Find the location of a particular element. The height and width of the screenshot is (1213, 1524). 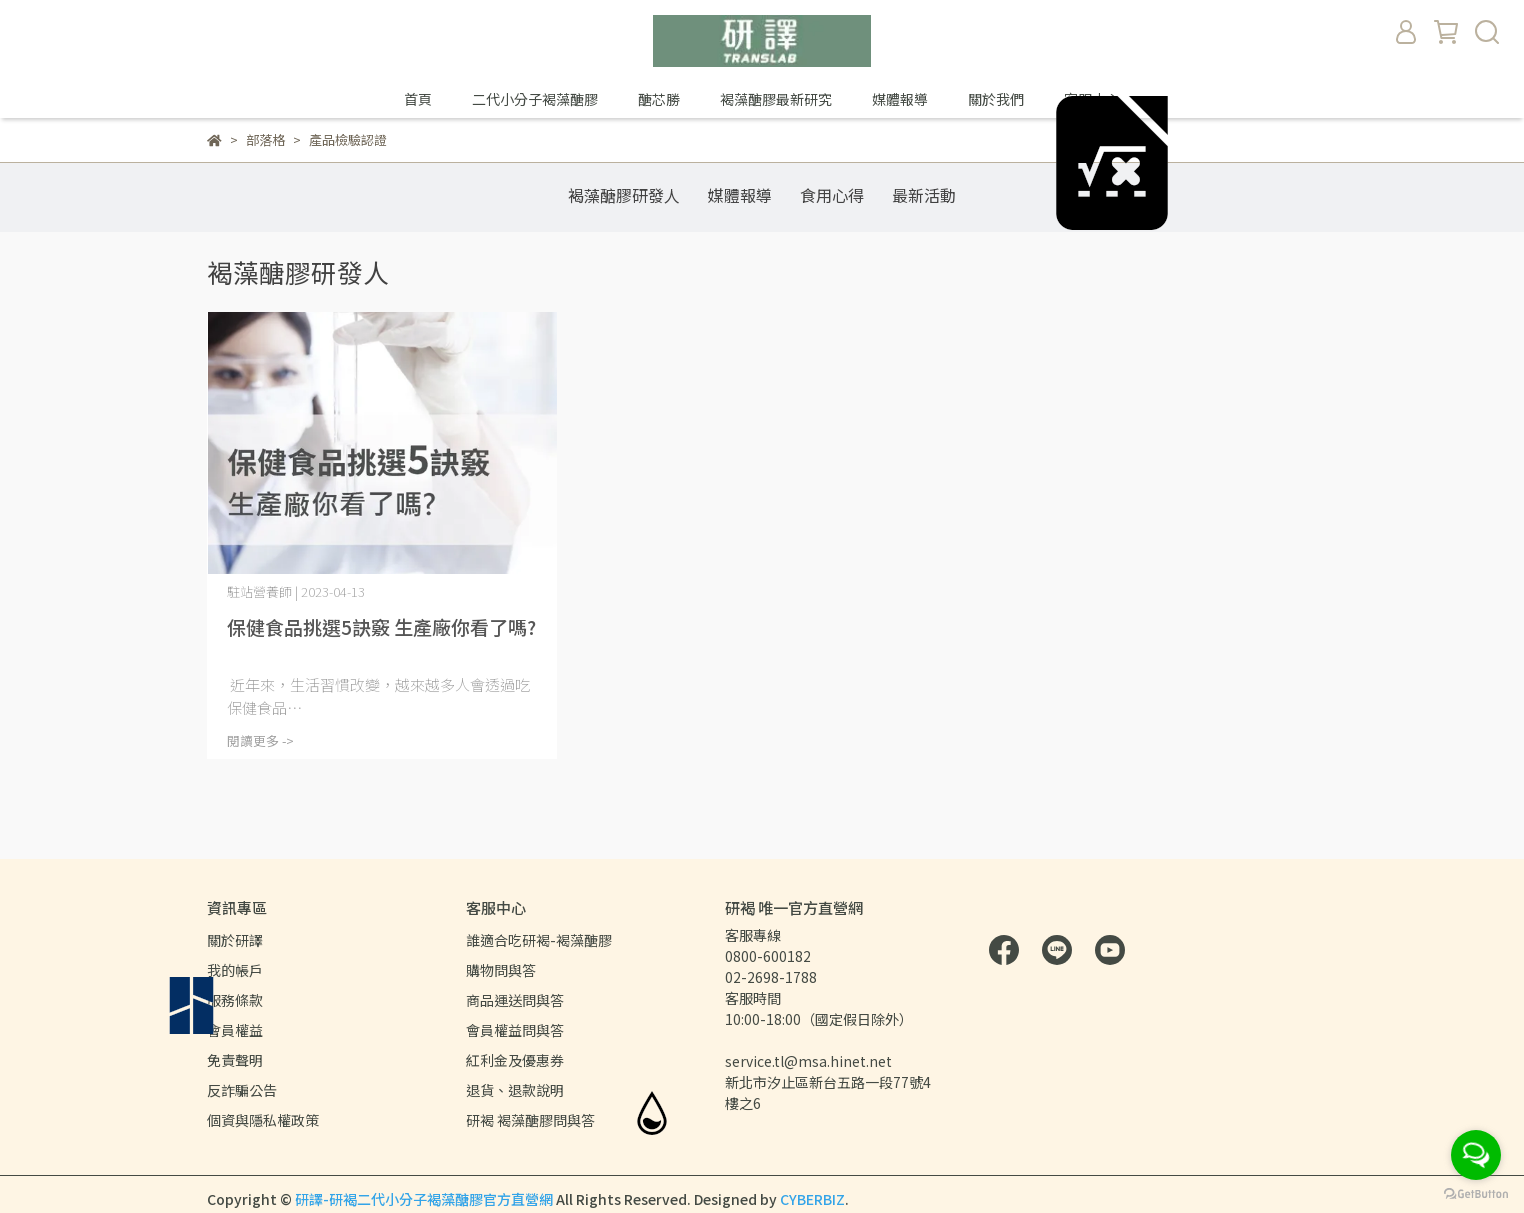

open the Bambu Lab app or dashboard is located at coordinates (191, 1005).